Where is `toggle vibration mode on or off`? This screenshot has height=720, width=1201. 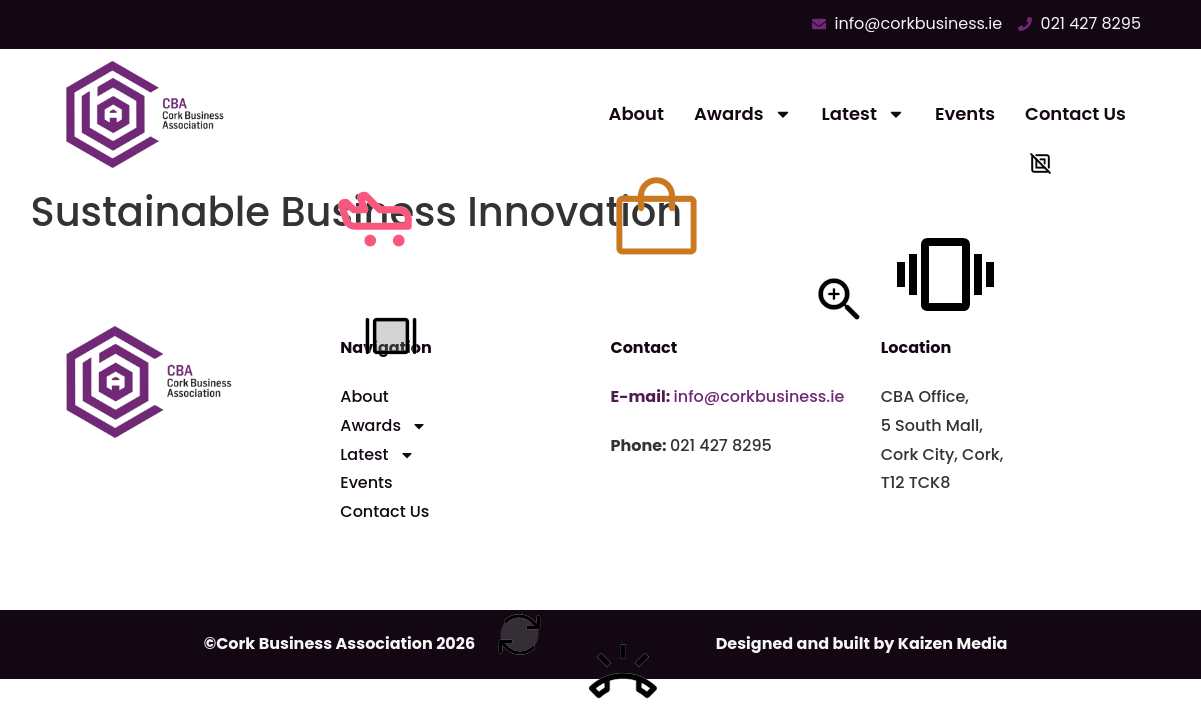
toggle vibration mode on or off is located at coordinates (945, 274).